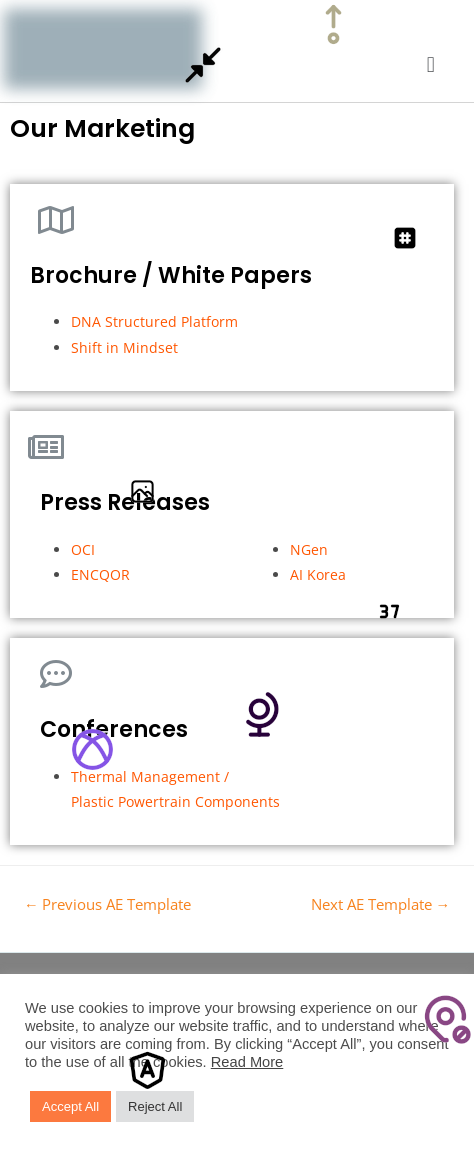  I want to click on cancel or remove a location pin, so click(445, 1018).